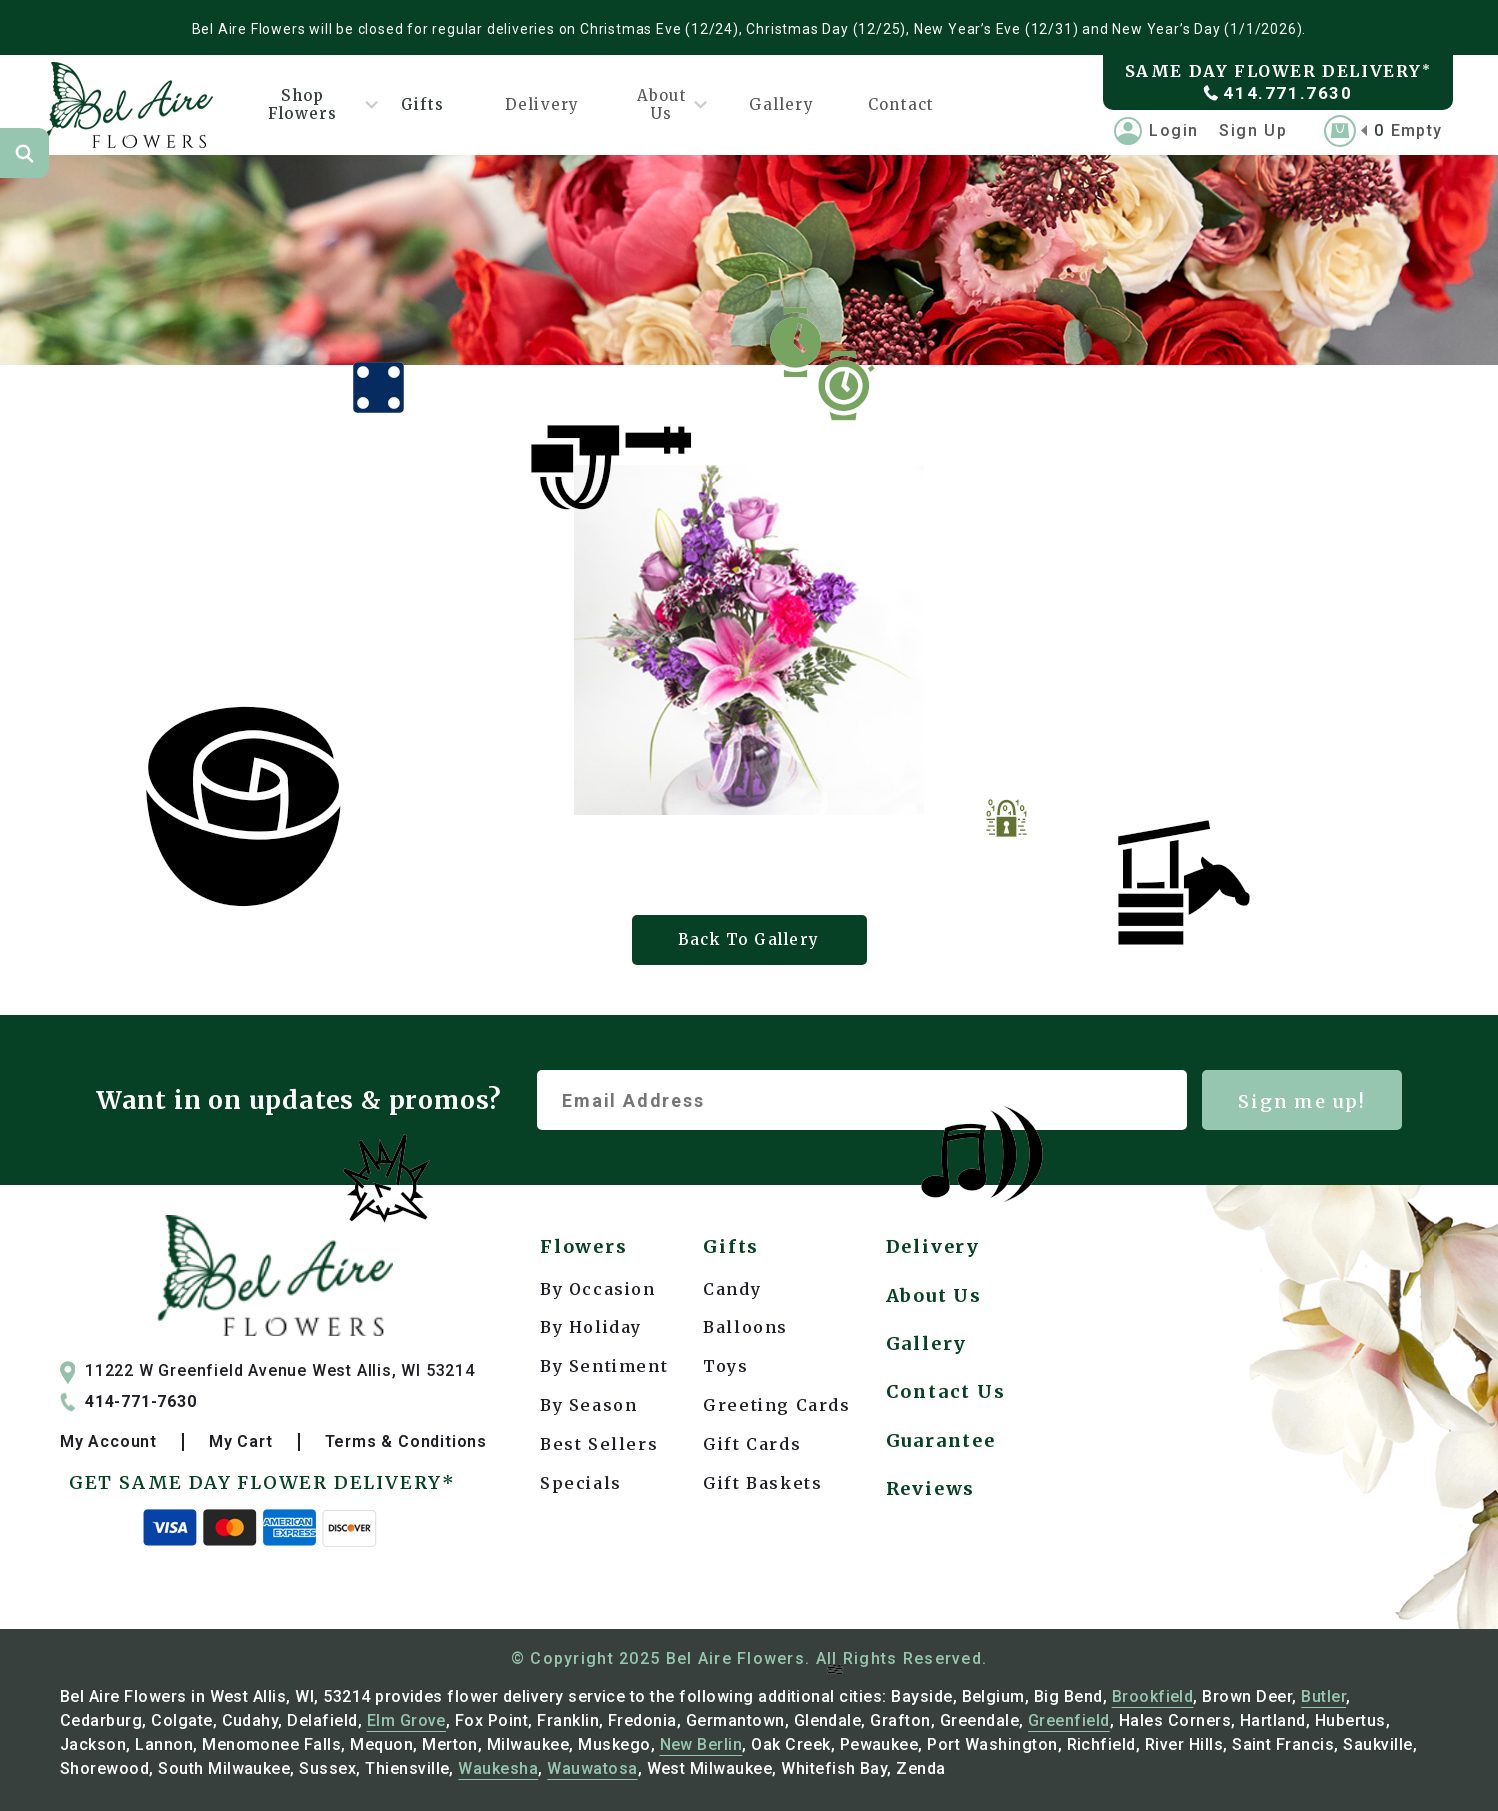  What do you see at coordinates (1006, 818) in the screenshot?
I see `indicates a secure encrypted connection` at bounding box center [1006, 818].